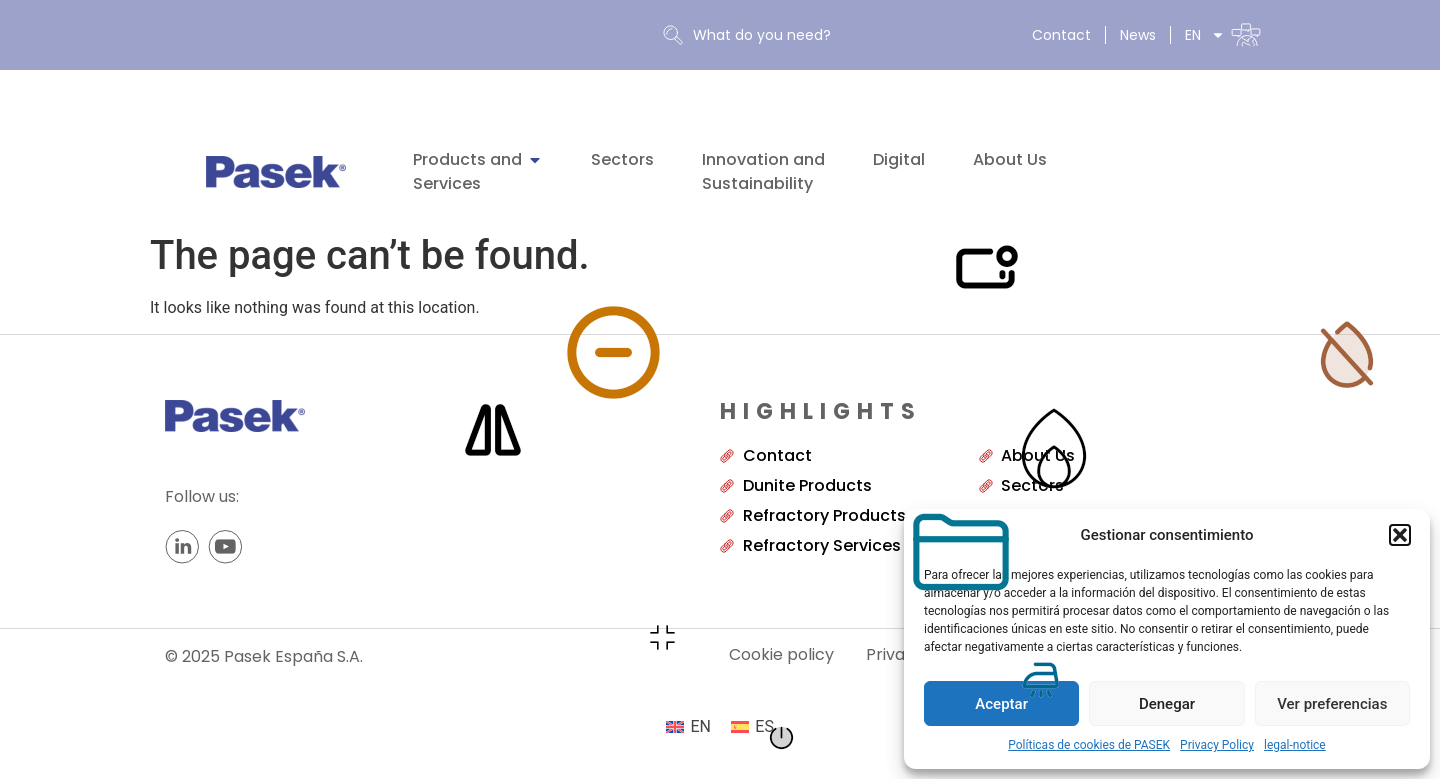 This screenshot has width=1440, height=779. Describe the element at coordinates (781, 737) in the screenshot. I see `turn device on or off` at that location.